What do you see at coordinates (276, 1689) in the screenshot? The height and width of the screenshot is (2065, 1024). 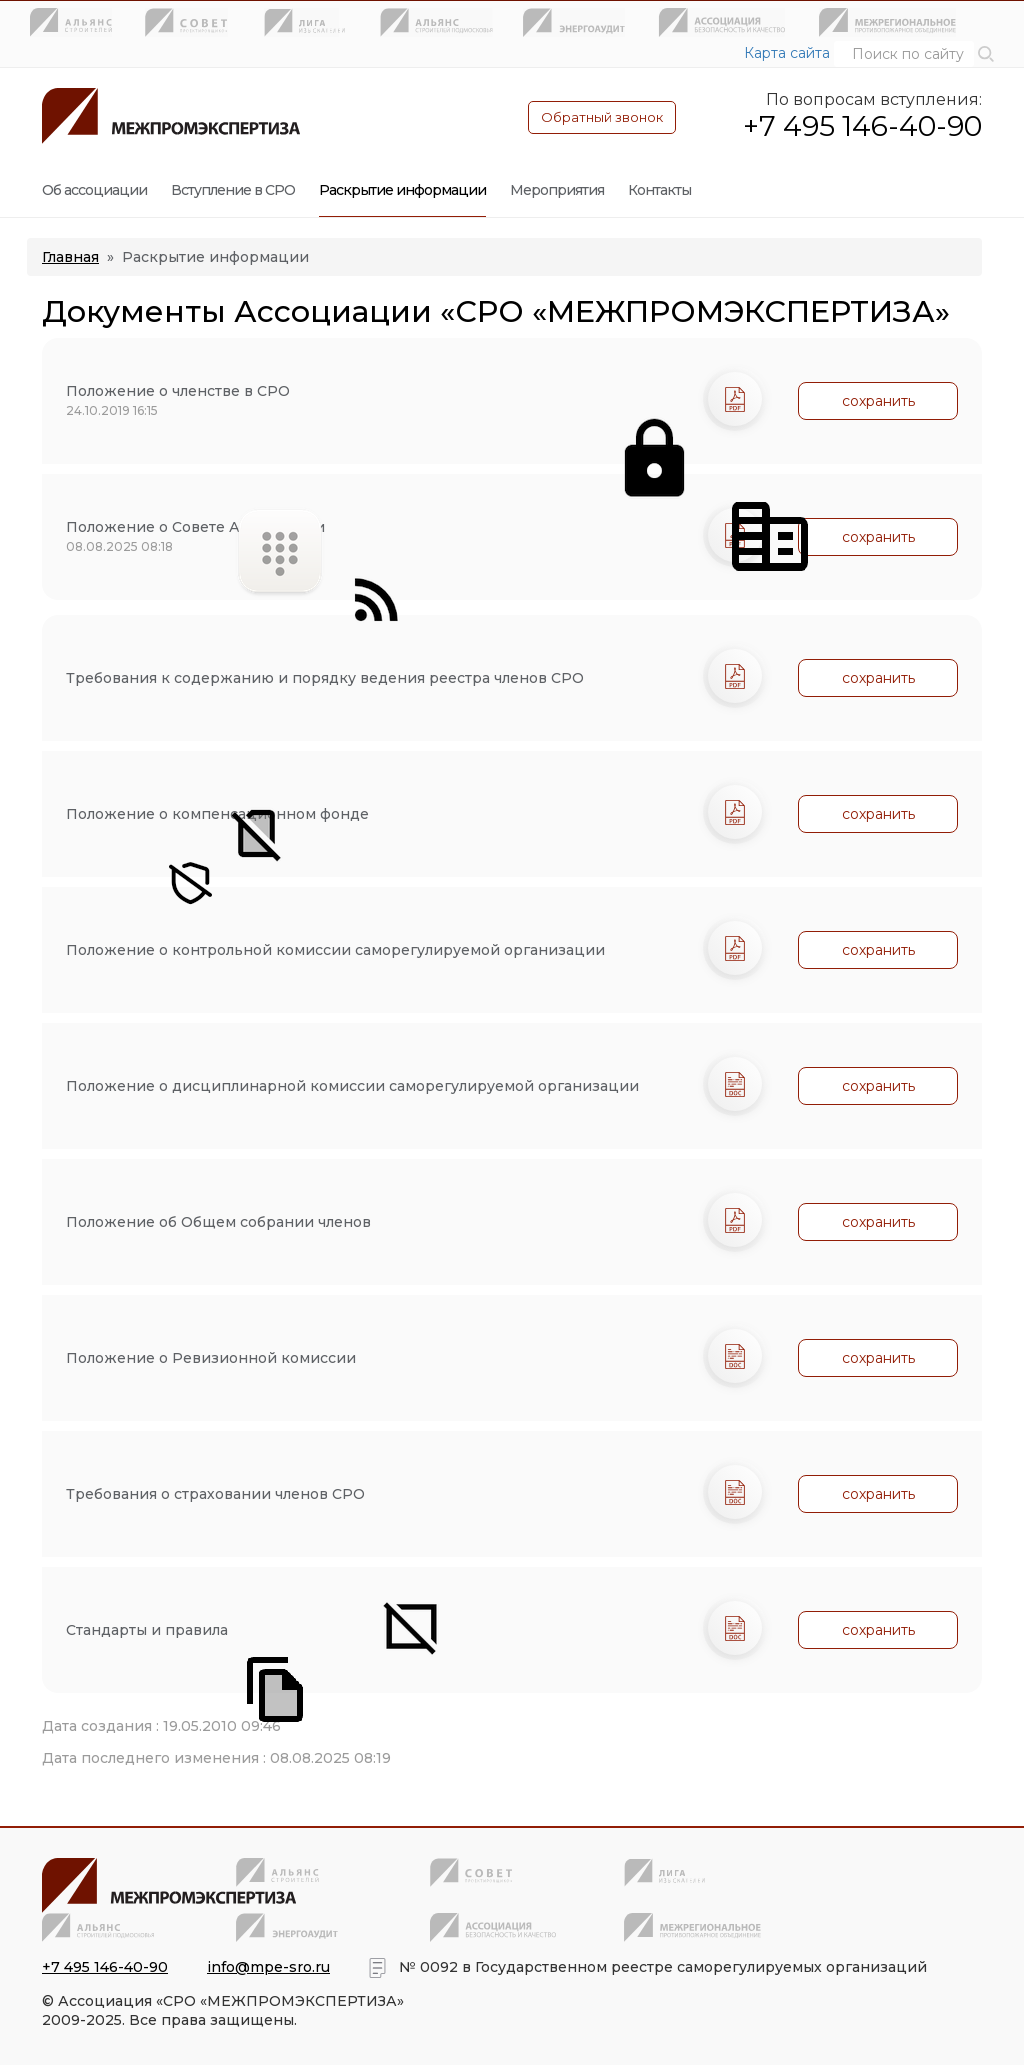 I see `copy file to clipboard` at bounding box center [276, 1689].